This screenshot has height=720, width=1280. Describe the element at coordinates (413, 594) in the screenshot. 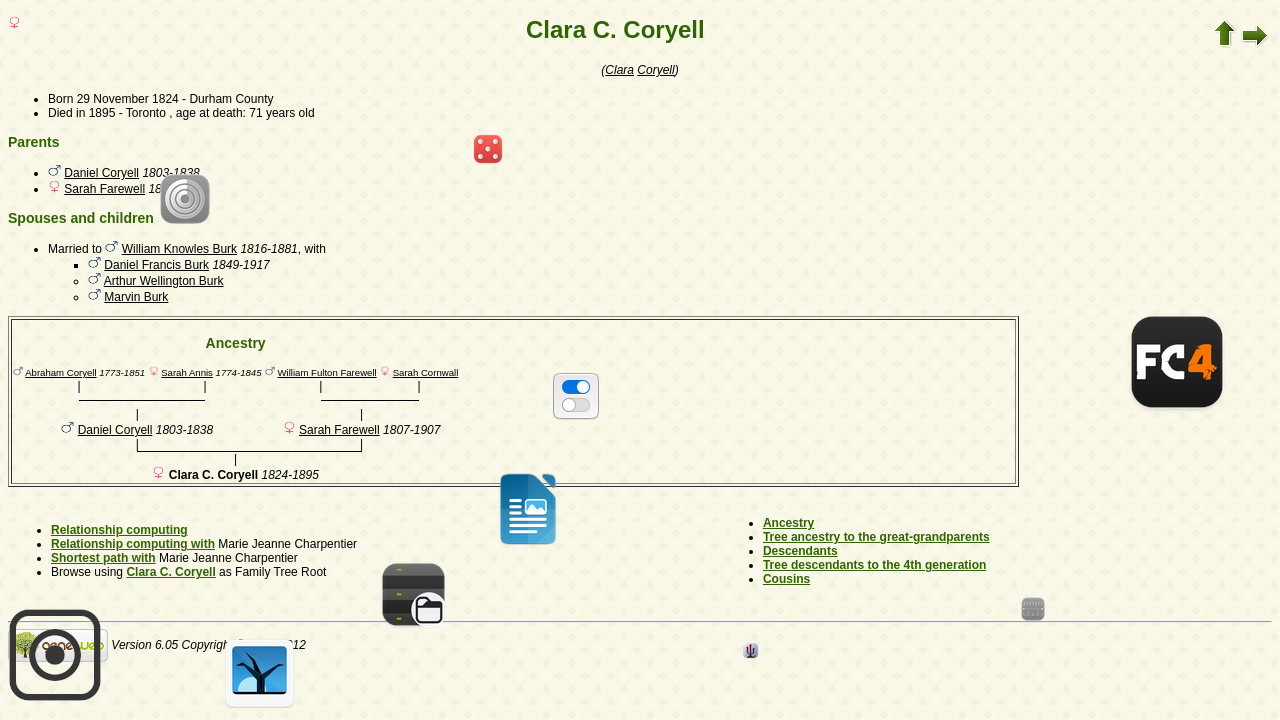

I see `configure ftp server settings` at that location.